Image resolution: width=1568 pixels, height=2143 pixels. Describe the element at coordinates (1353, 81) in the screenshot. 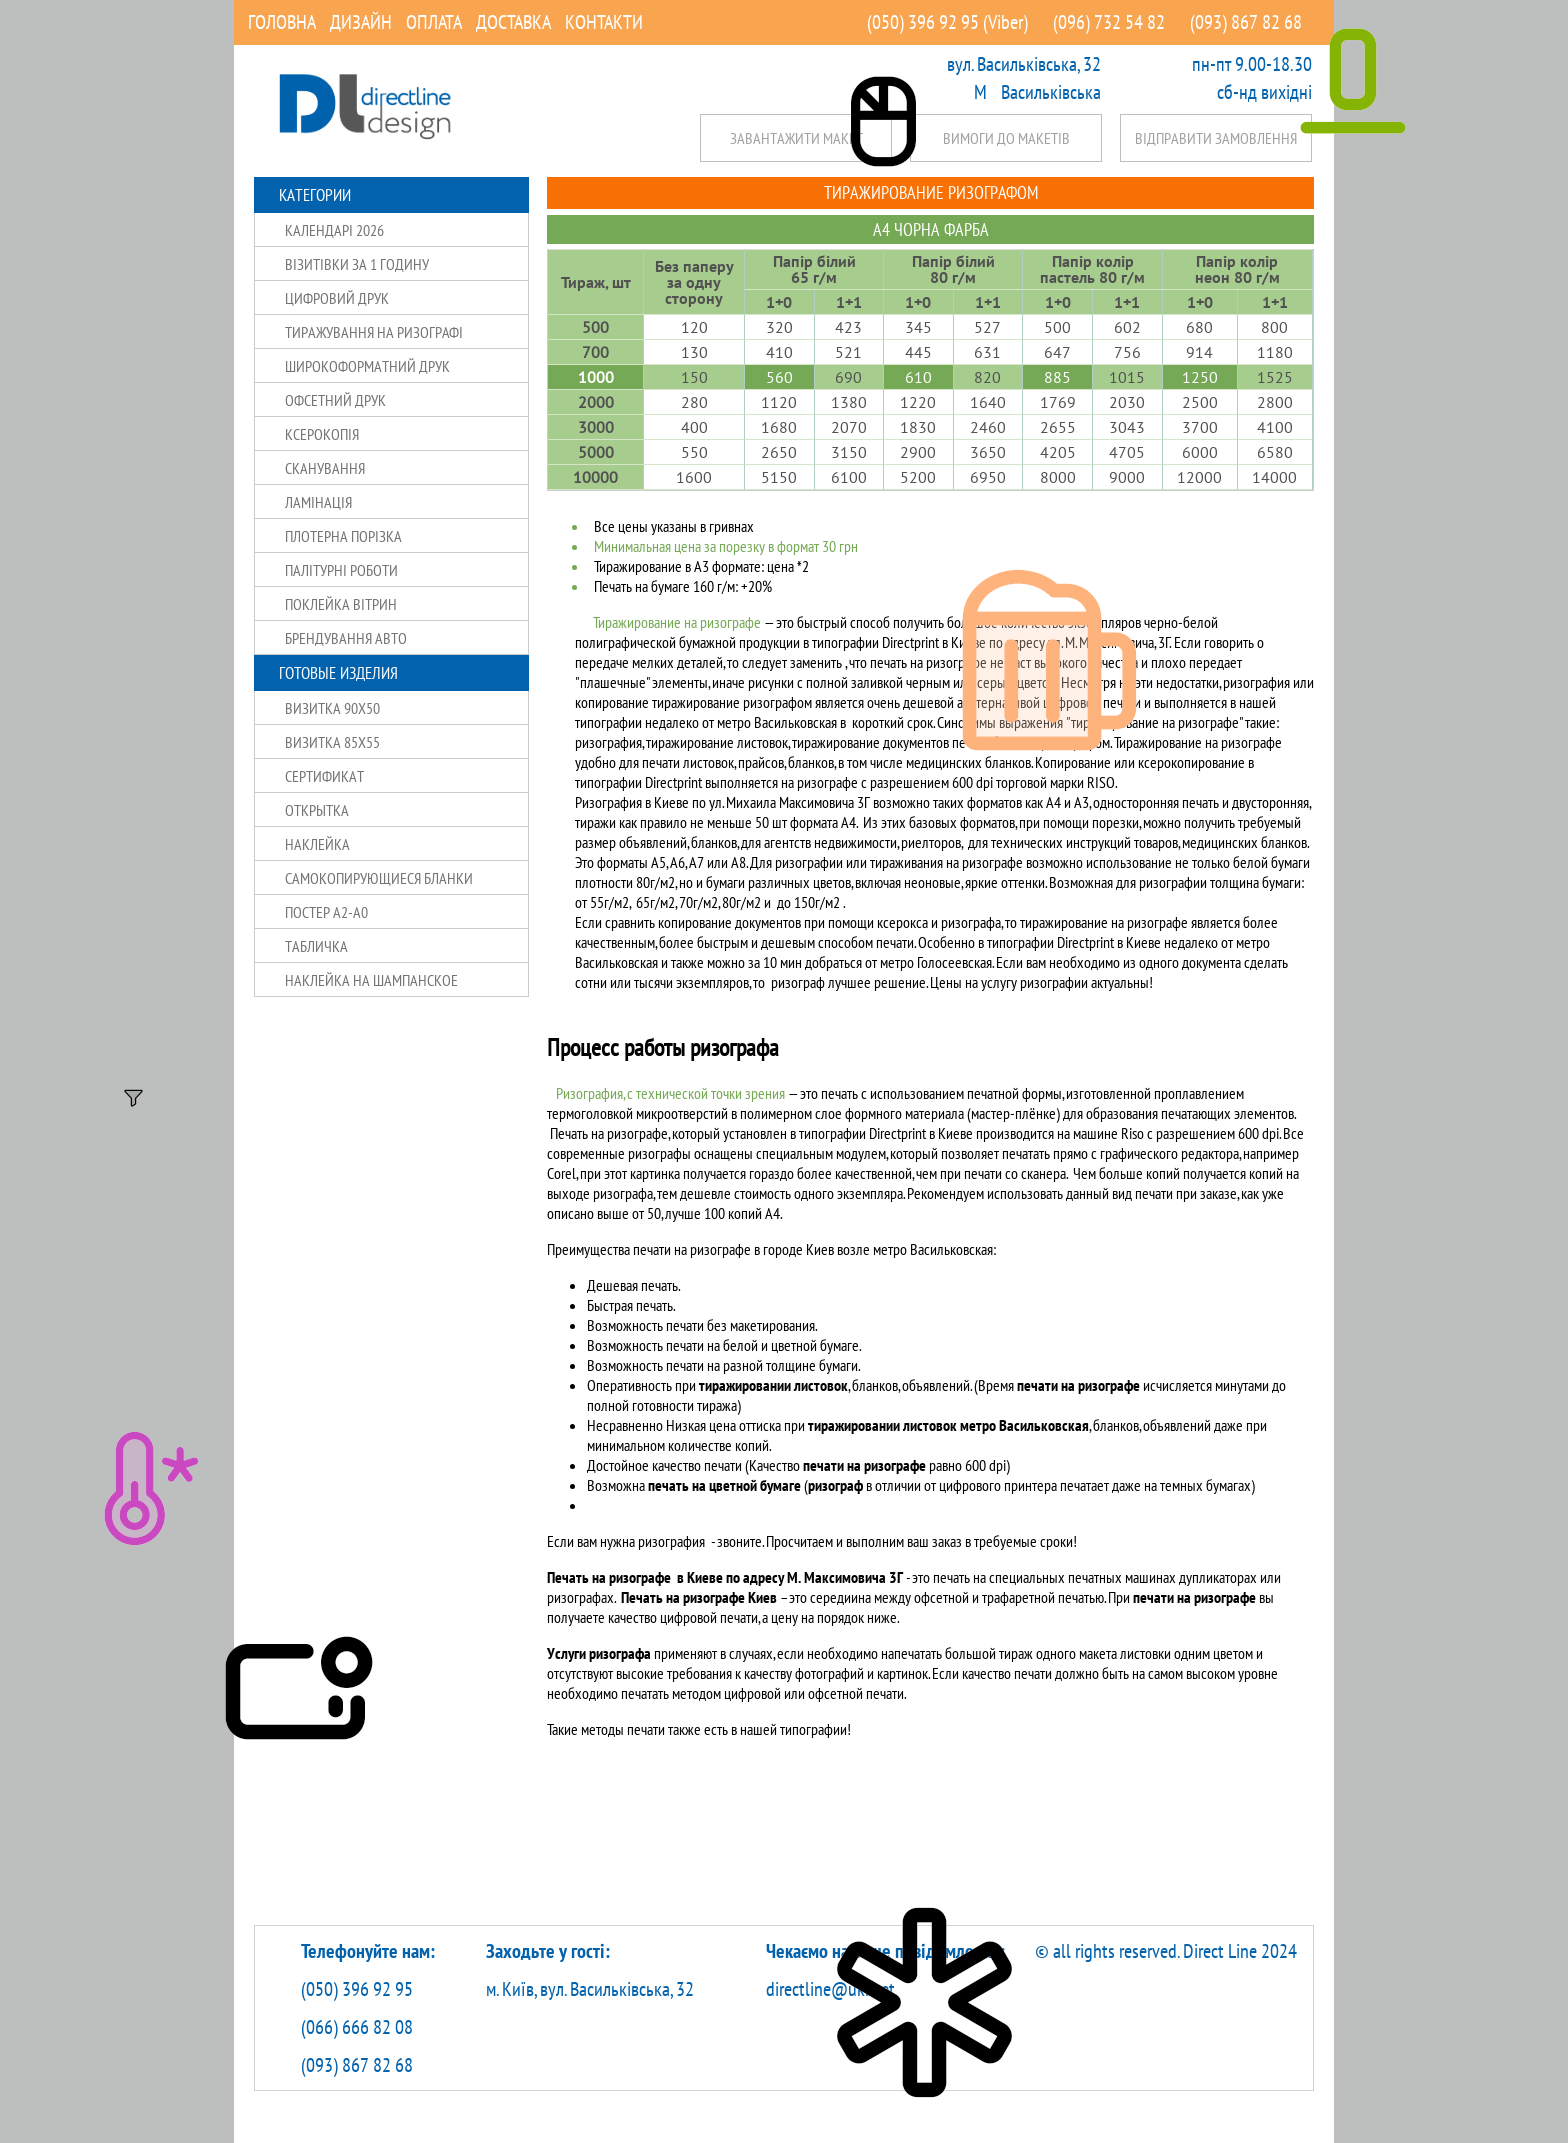

I see `align selected elements to the bottom` at that location.